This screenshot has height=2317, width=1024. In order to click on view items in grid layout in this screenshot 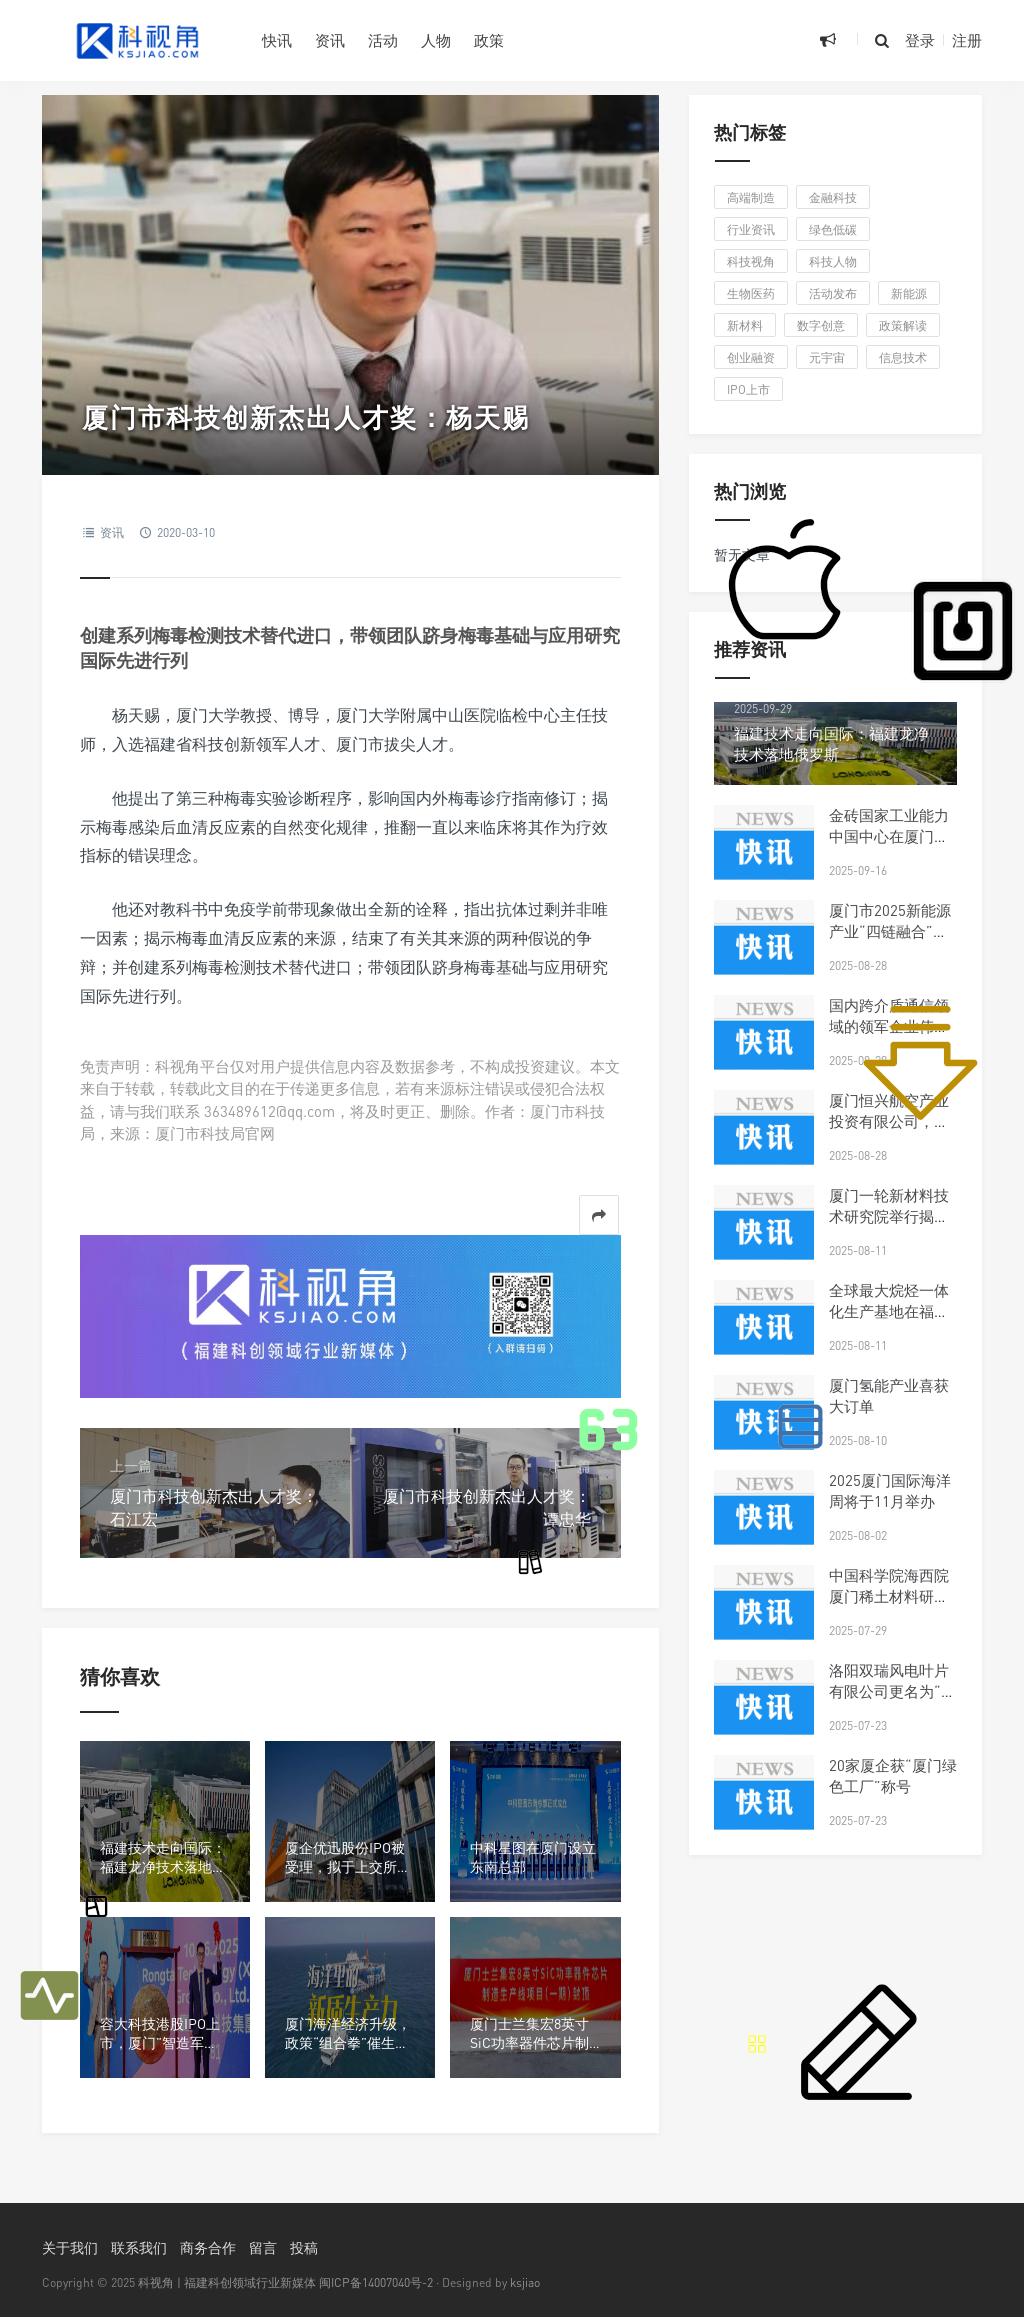, I will do `click(757, 2044)`.